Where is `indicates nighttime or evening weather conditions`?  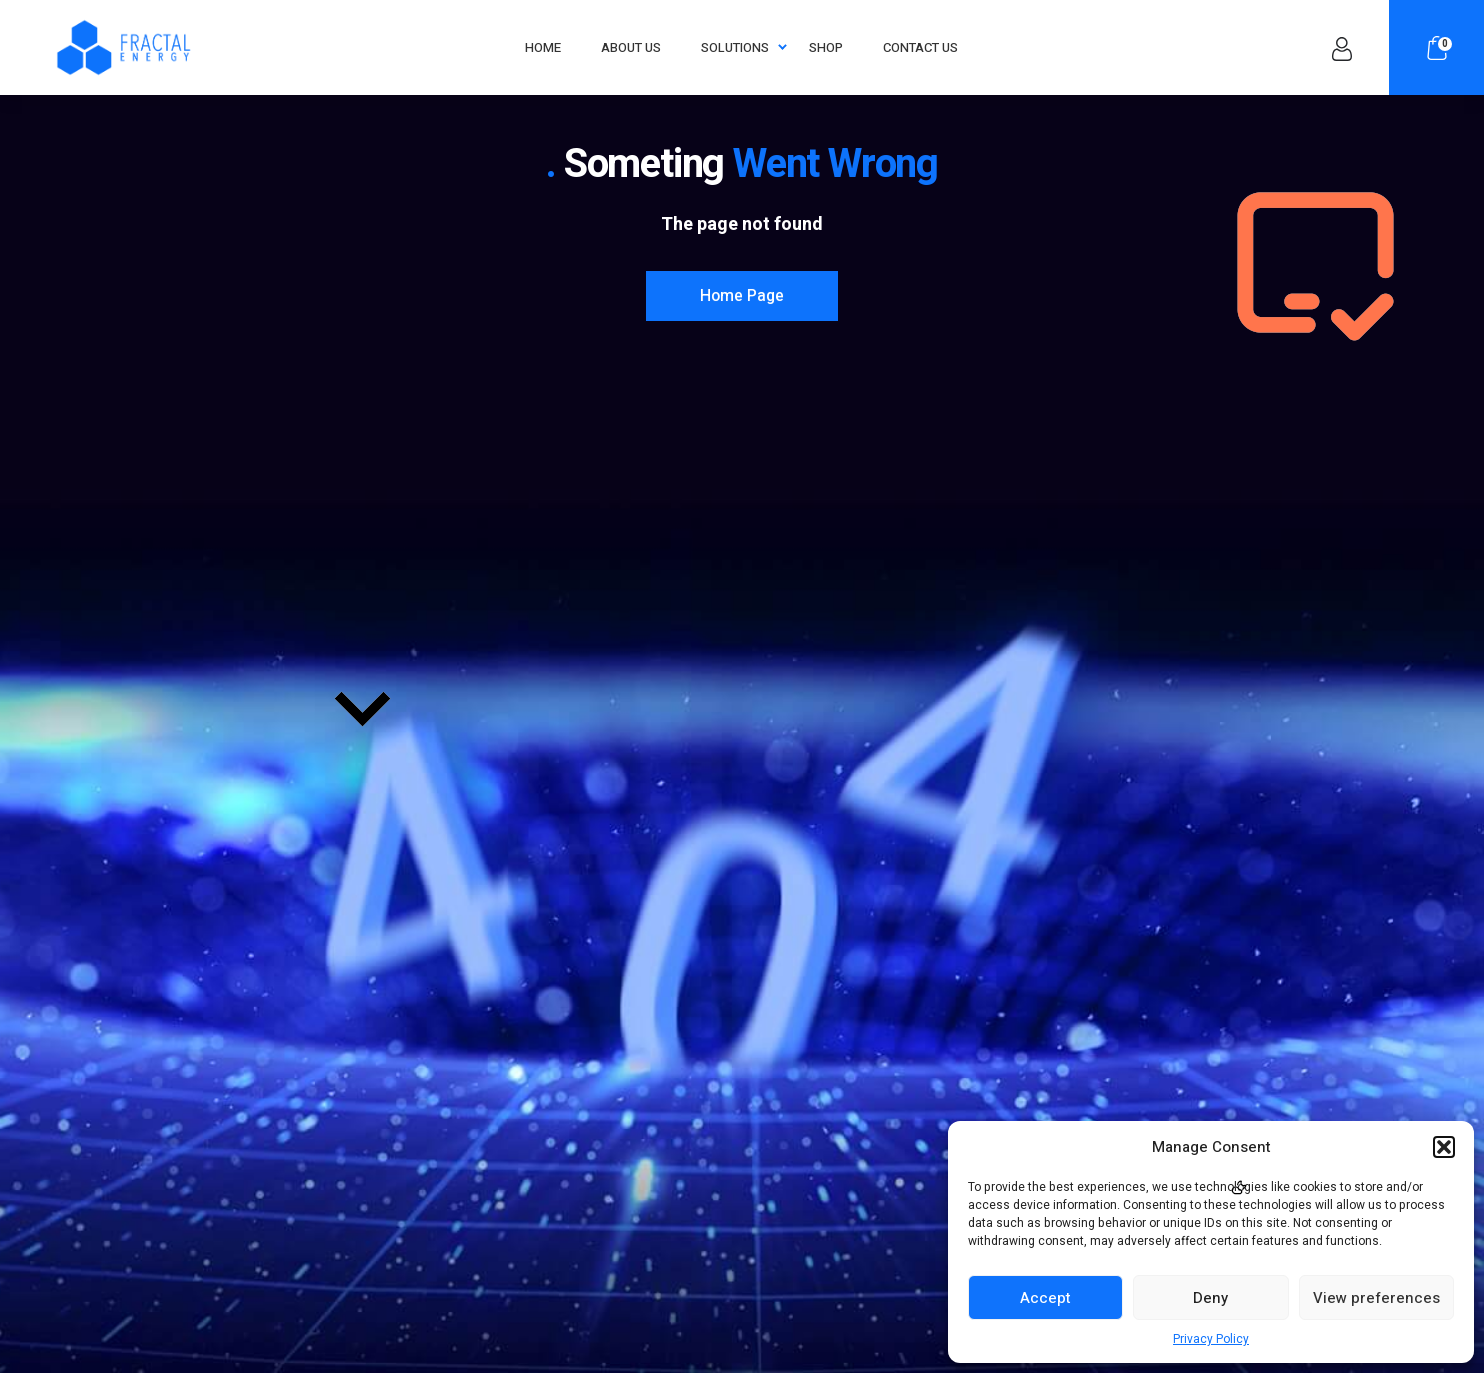 indicates nighttime or evening weather conditions is located at coordinates (1239, 1187).